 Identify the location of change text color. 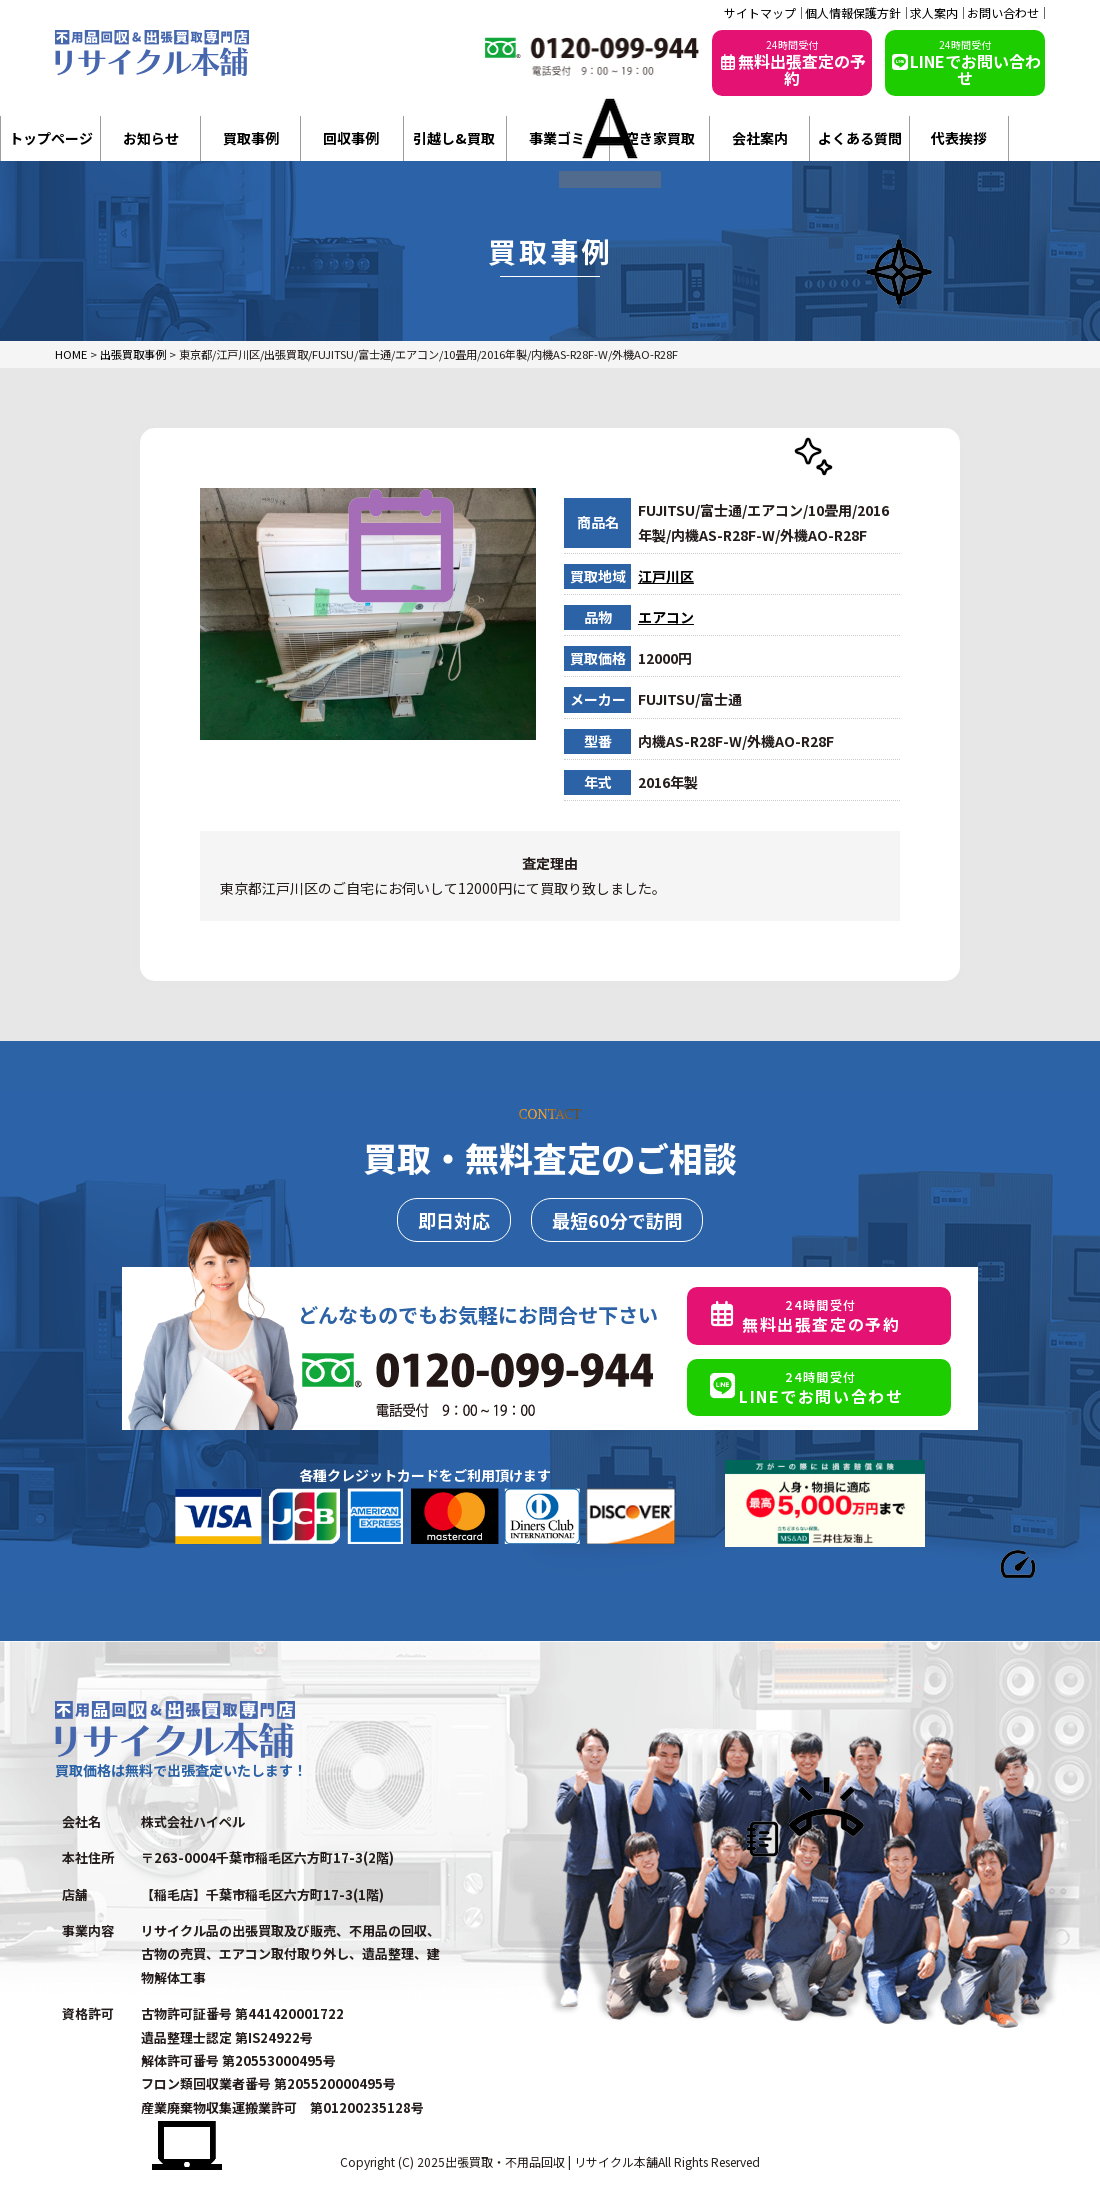
(610, 137).